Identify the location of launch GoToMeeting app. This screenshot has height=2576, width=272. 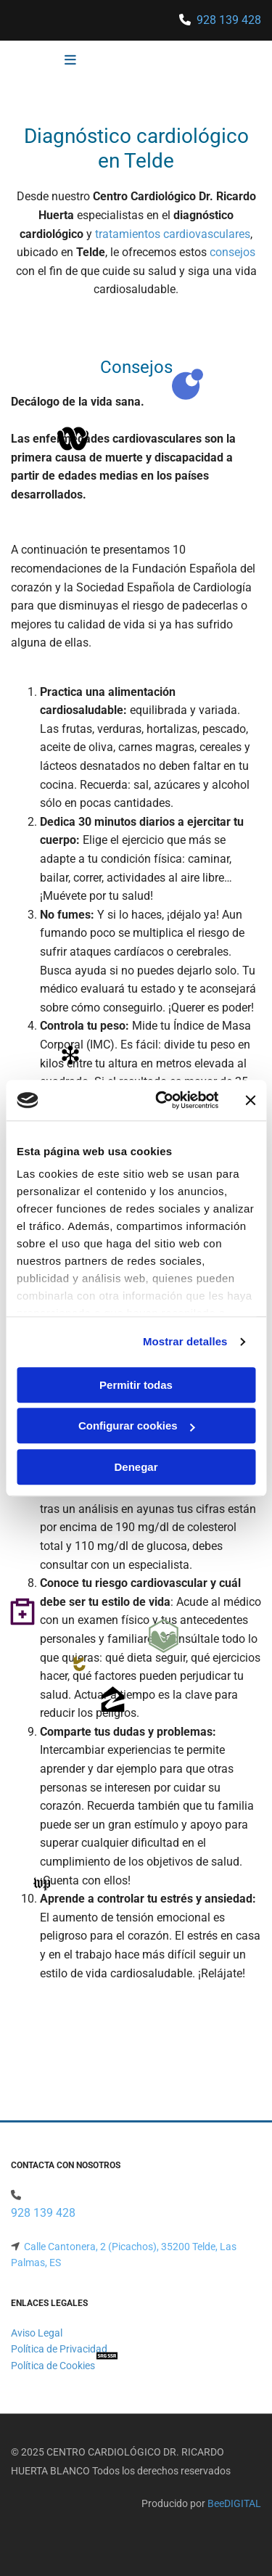
(70, 1055).